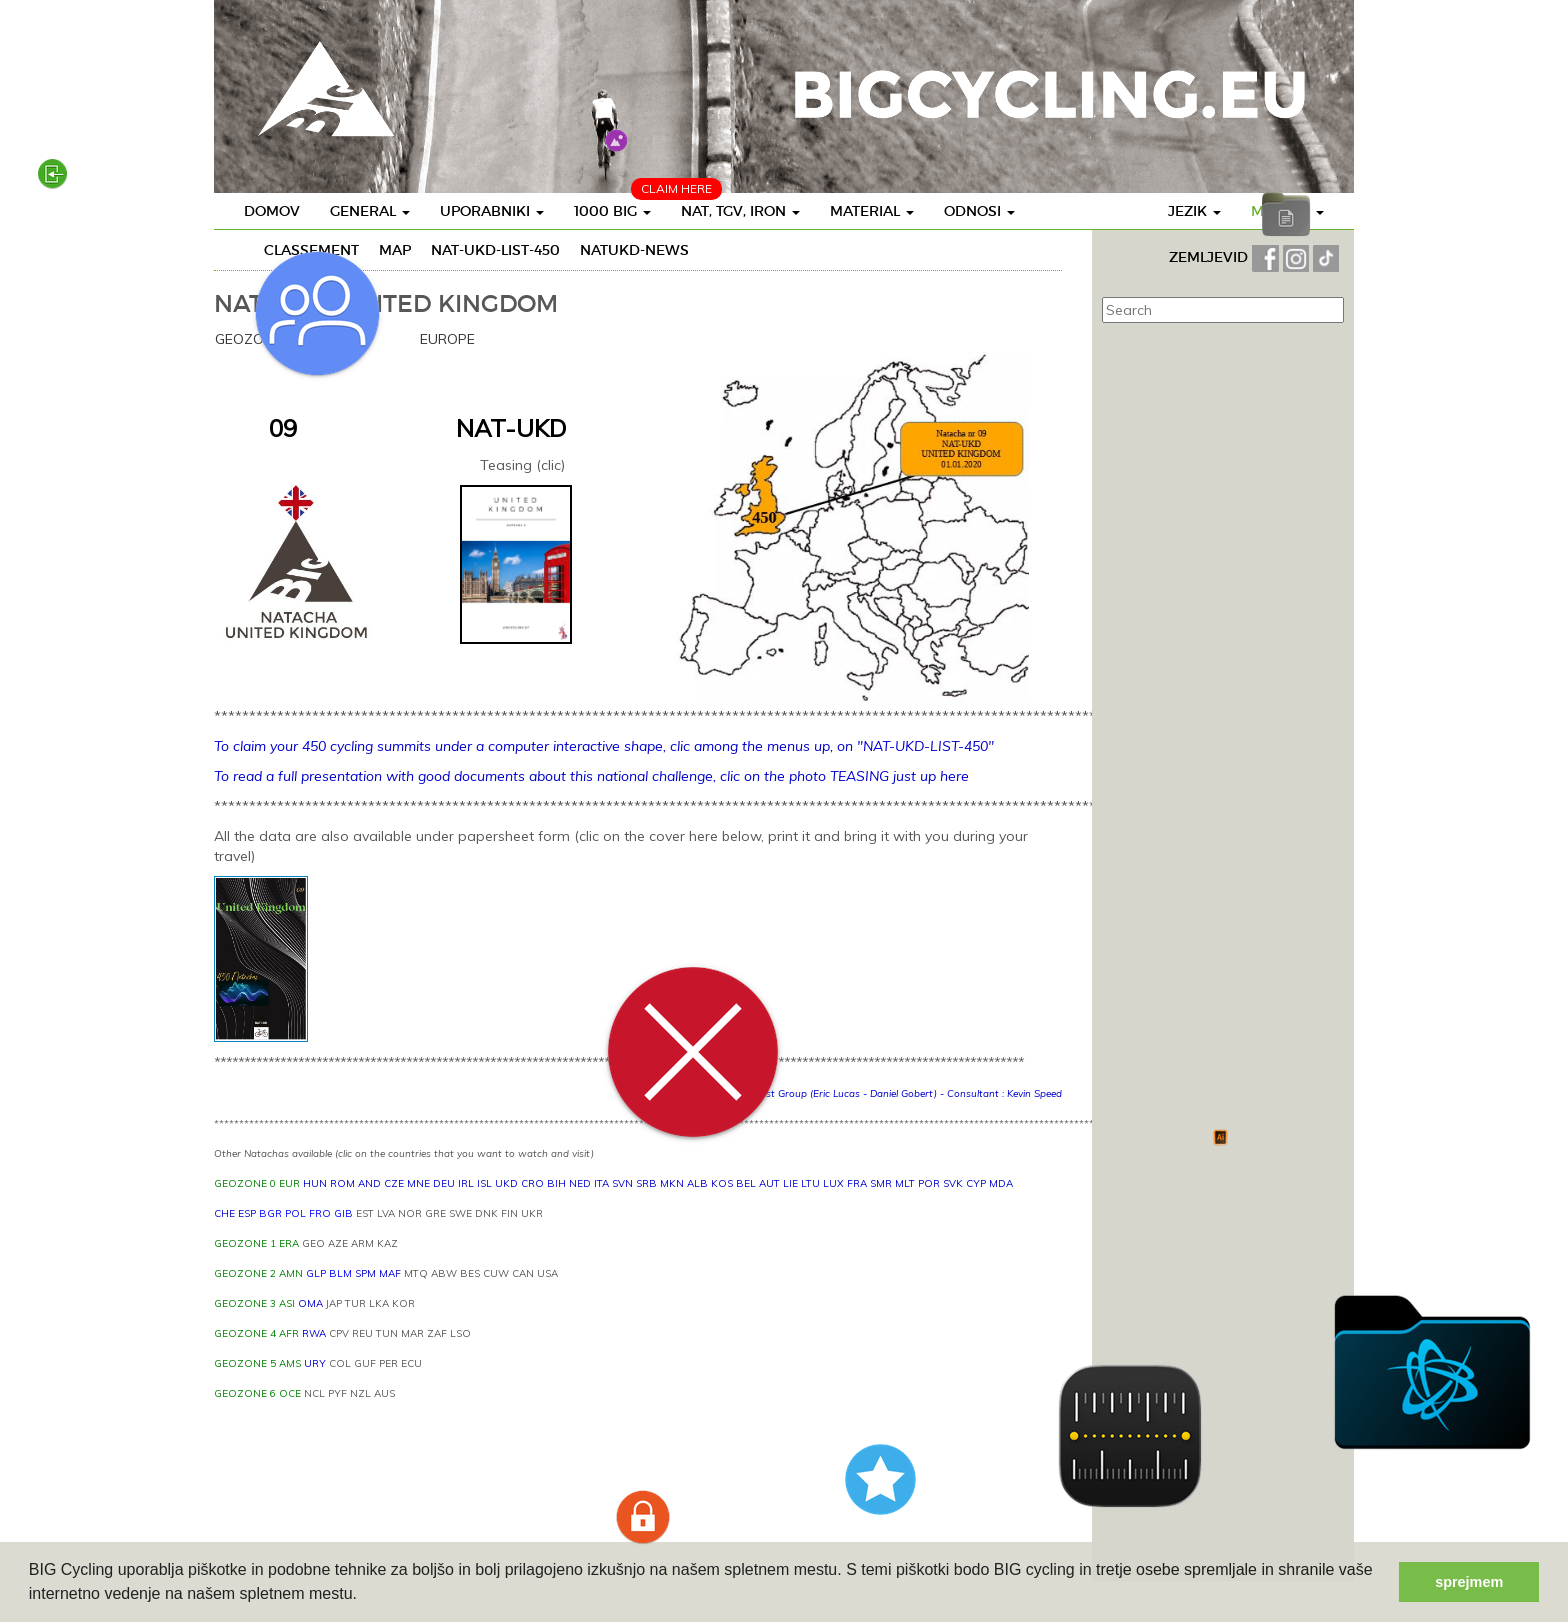 The width and height of the screenshot is (1568, 1622). I want to click on indicates a favorited or starred item, so click(880, 1479).